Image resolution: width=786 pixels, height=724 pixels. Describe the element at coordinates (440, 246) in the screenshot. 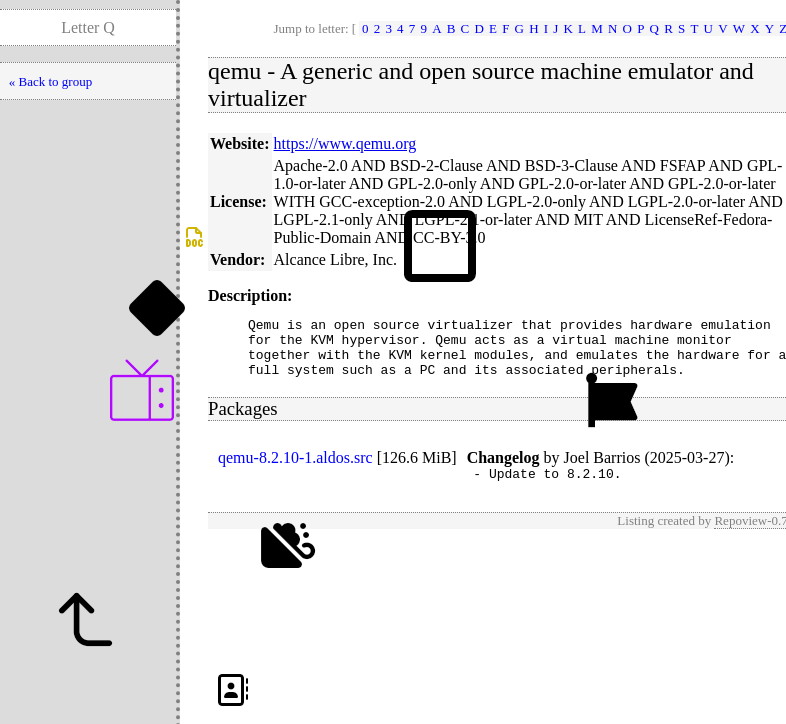

I see `crop image to square dimensions` at that location.